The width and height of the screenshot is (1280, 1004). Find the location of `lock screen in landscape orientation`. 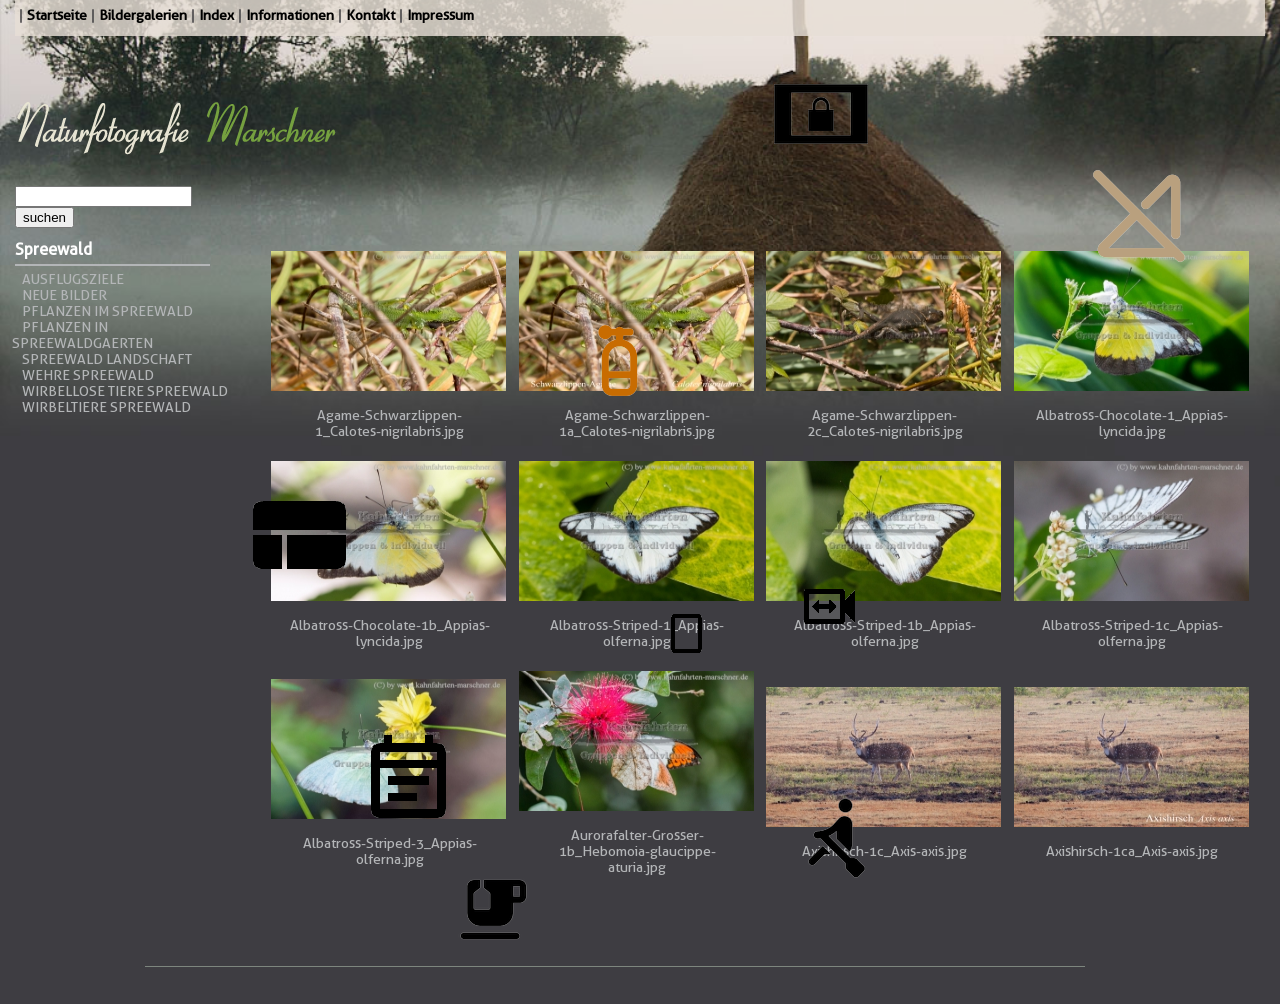

lock screen in landscape orientation is located at coordinates (821, 114).